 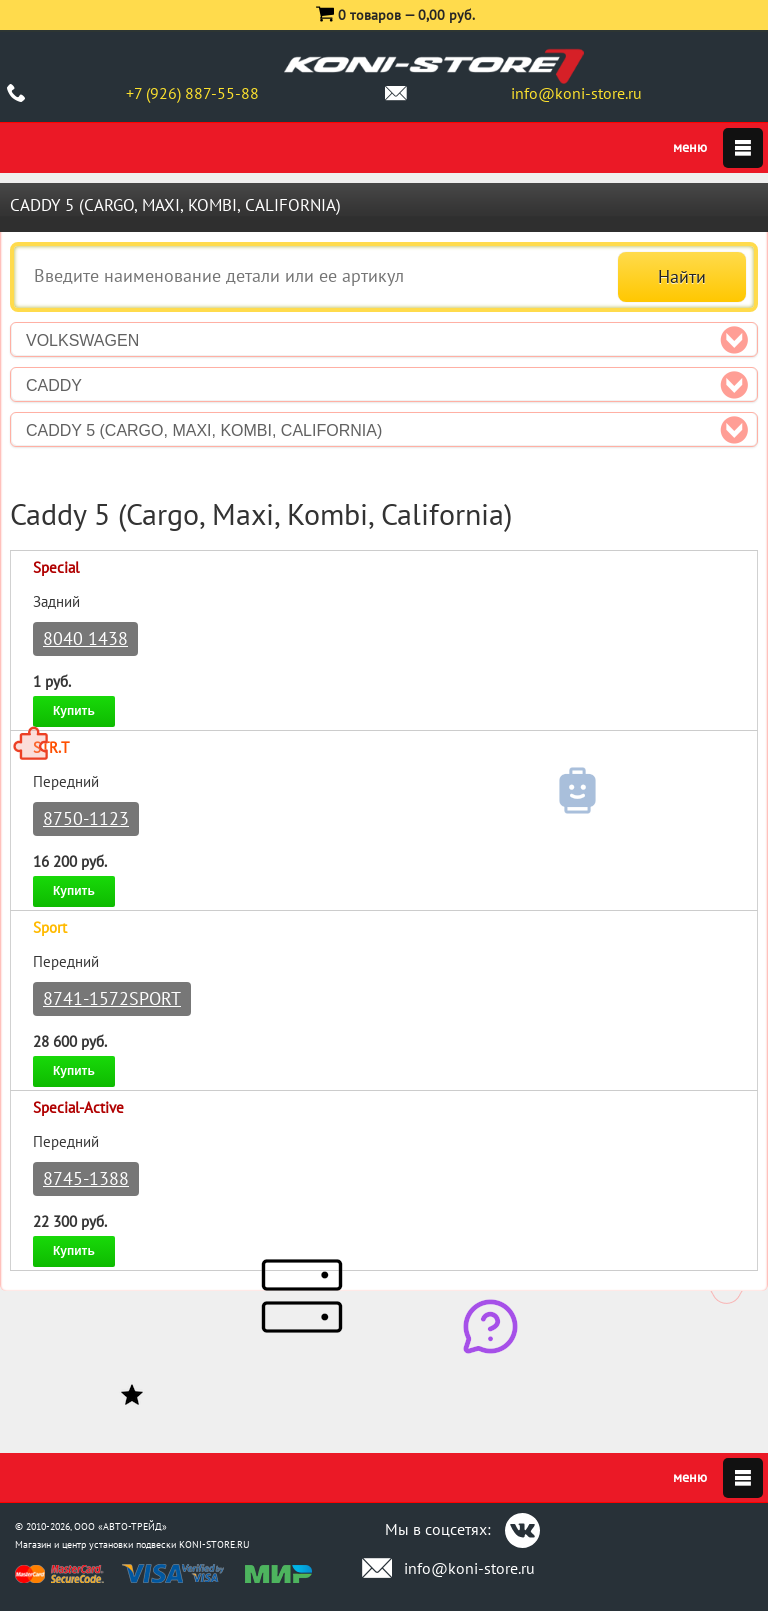 What do you see at coordinates (32, 744) in the screenshot?
I see `access plugins or extensions` at bounding box center [32, 744].